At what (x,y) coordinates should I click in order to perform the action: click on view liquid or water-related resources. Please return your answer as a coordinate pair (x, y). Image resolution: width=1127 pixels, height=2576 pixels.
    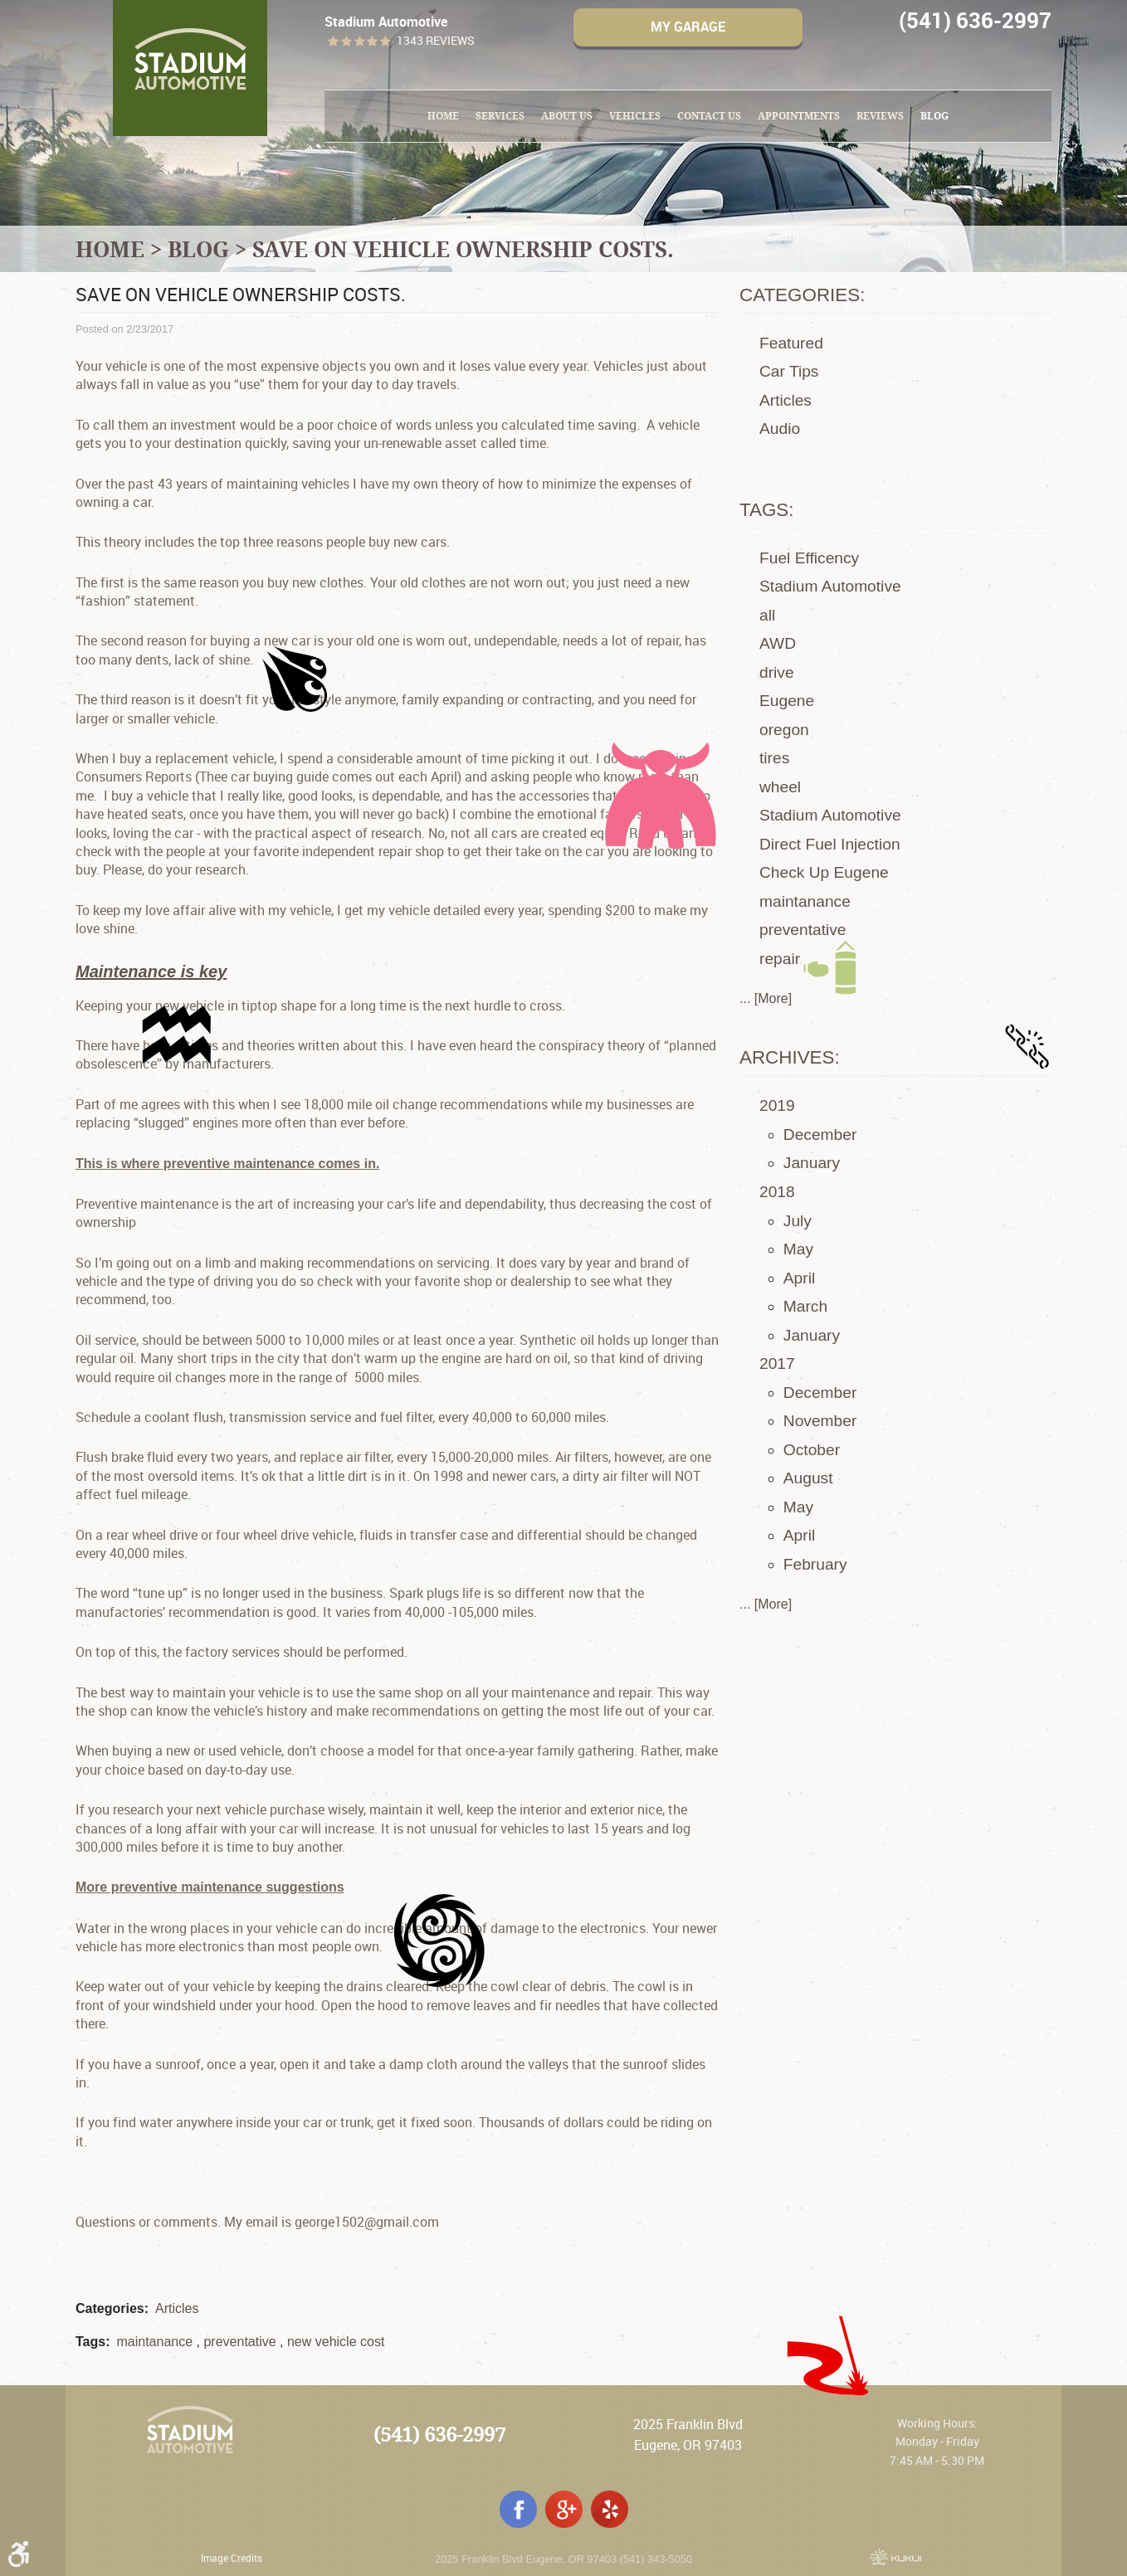
    Looking at the image, I should click on (294, 678).